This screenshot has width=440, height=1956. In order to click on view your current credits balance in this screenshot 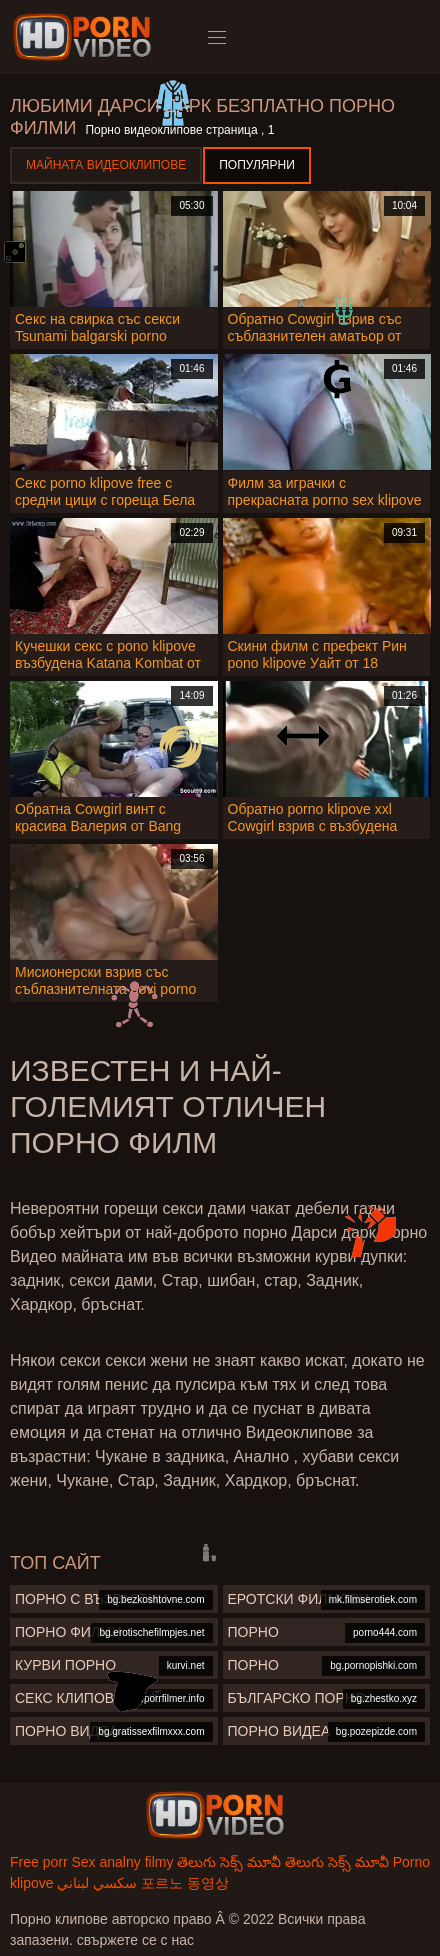, I will do `click(337, 379)`.